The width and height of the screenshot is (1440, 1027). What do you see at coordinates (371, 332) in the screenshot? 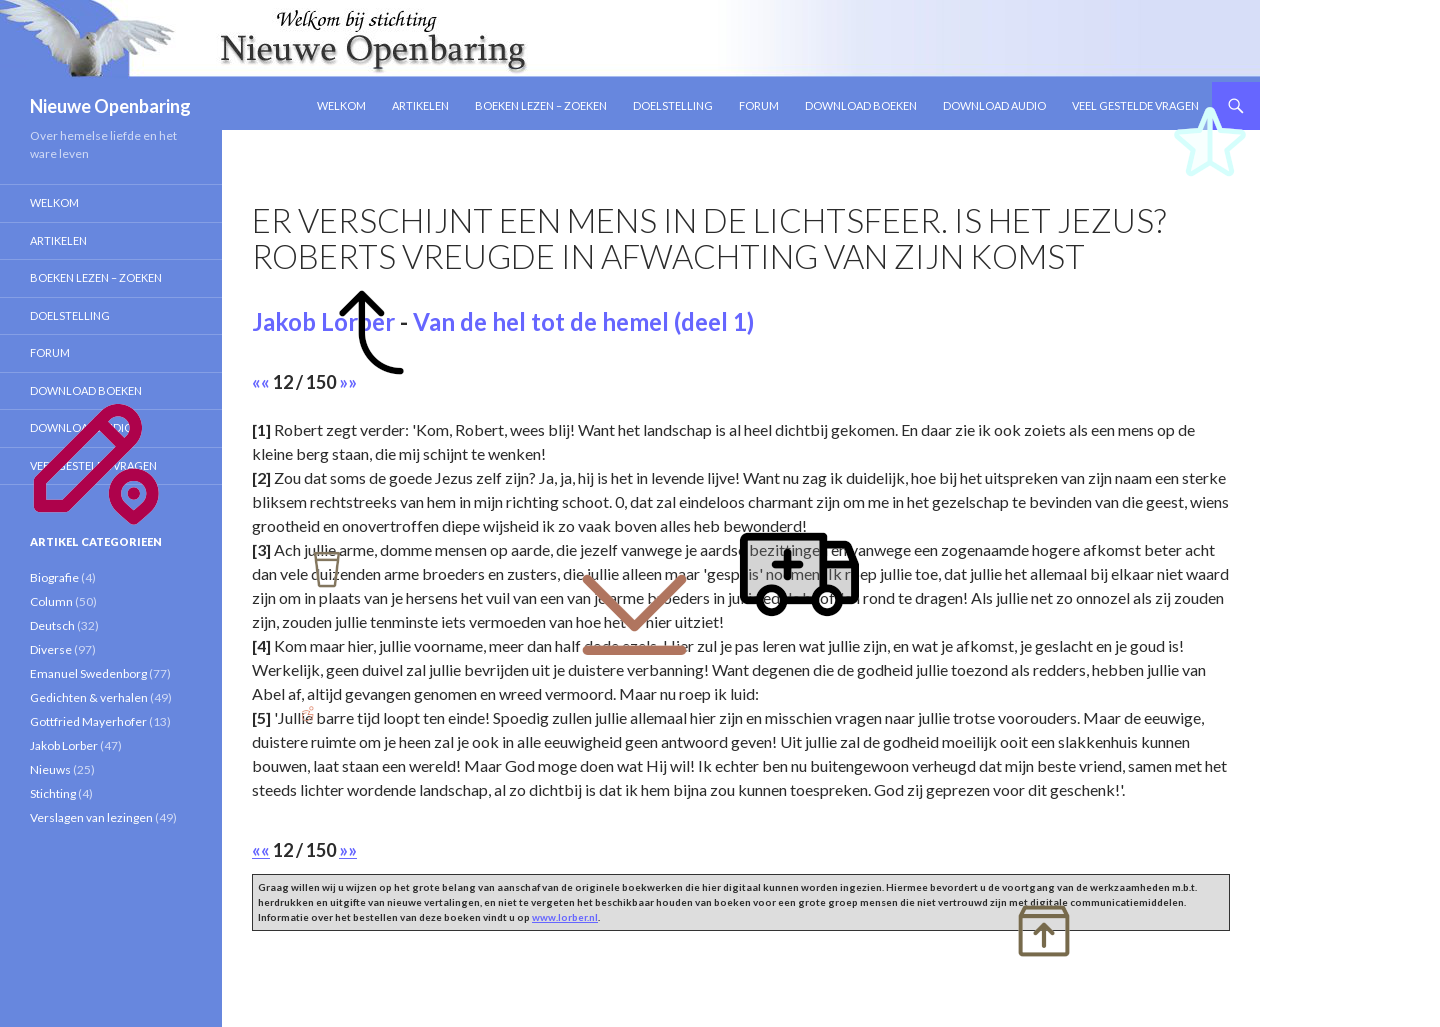
I see `go back and up in navigation` at bounding box center [371, 332].